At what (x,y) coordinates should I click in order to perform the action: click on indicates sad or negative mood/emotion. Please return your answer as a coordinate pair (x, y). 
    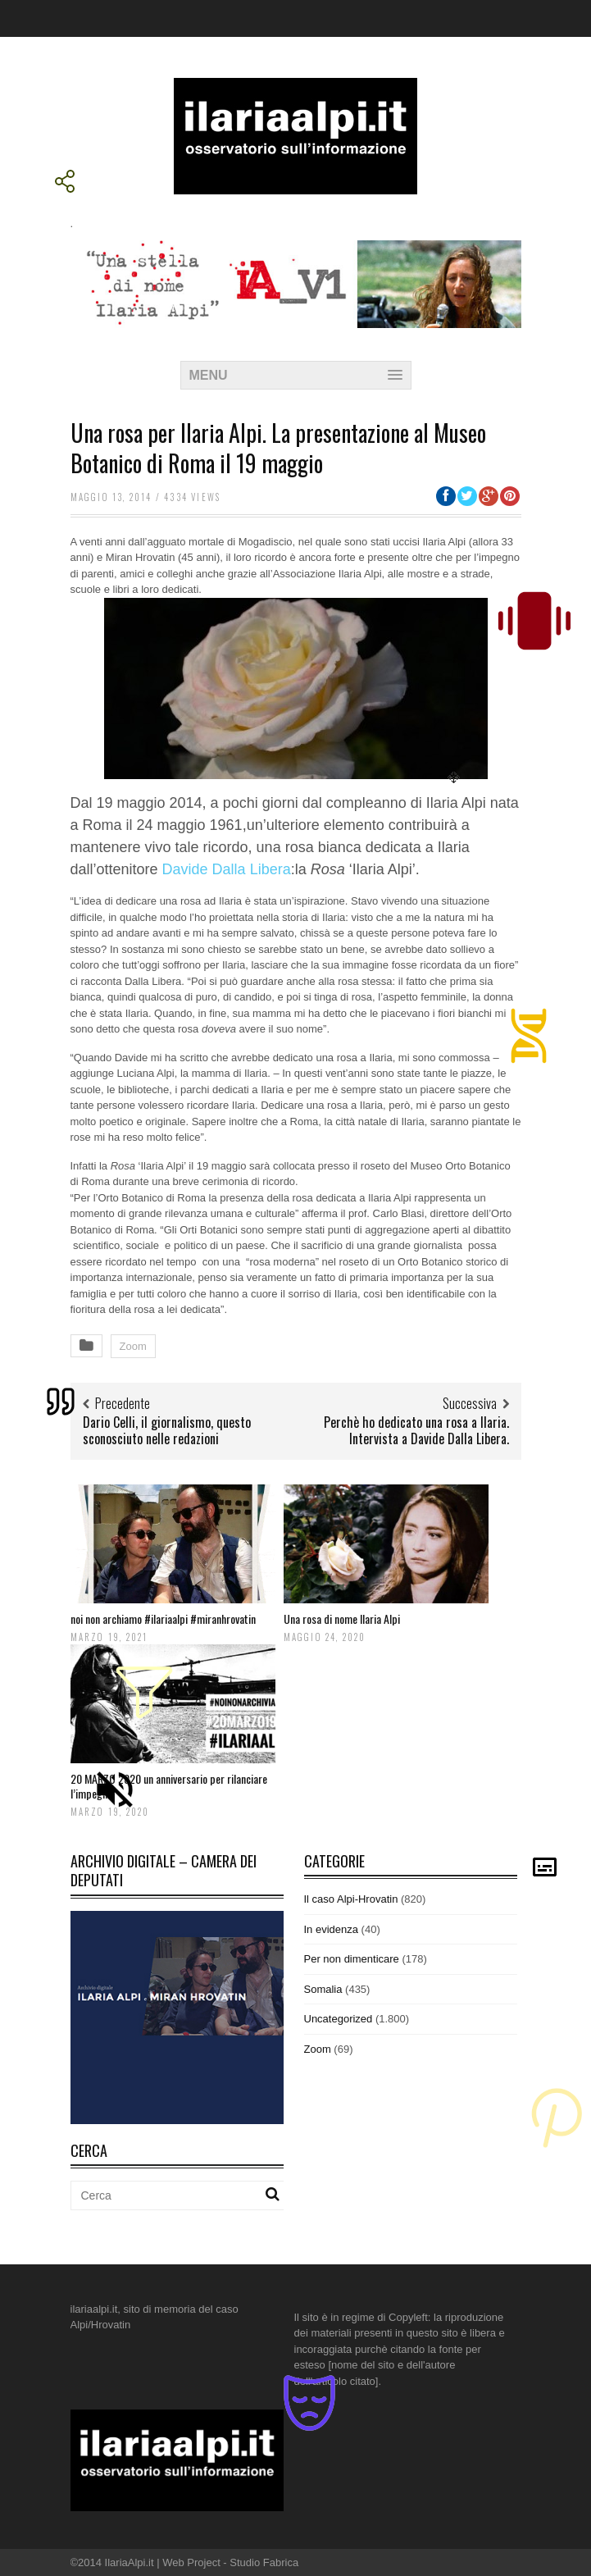
    Looking at the image, I should click on (309, 2400).